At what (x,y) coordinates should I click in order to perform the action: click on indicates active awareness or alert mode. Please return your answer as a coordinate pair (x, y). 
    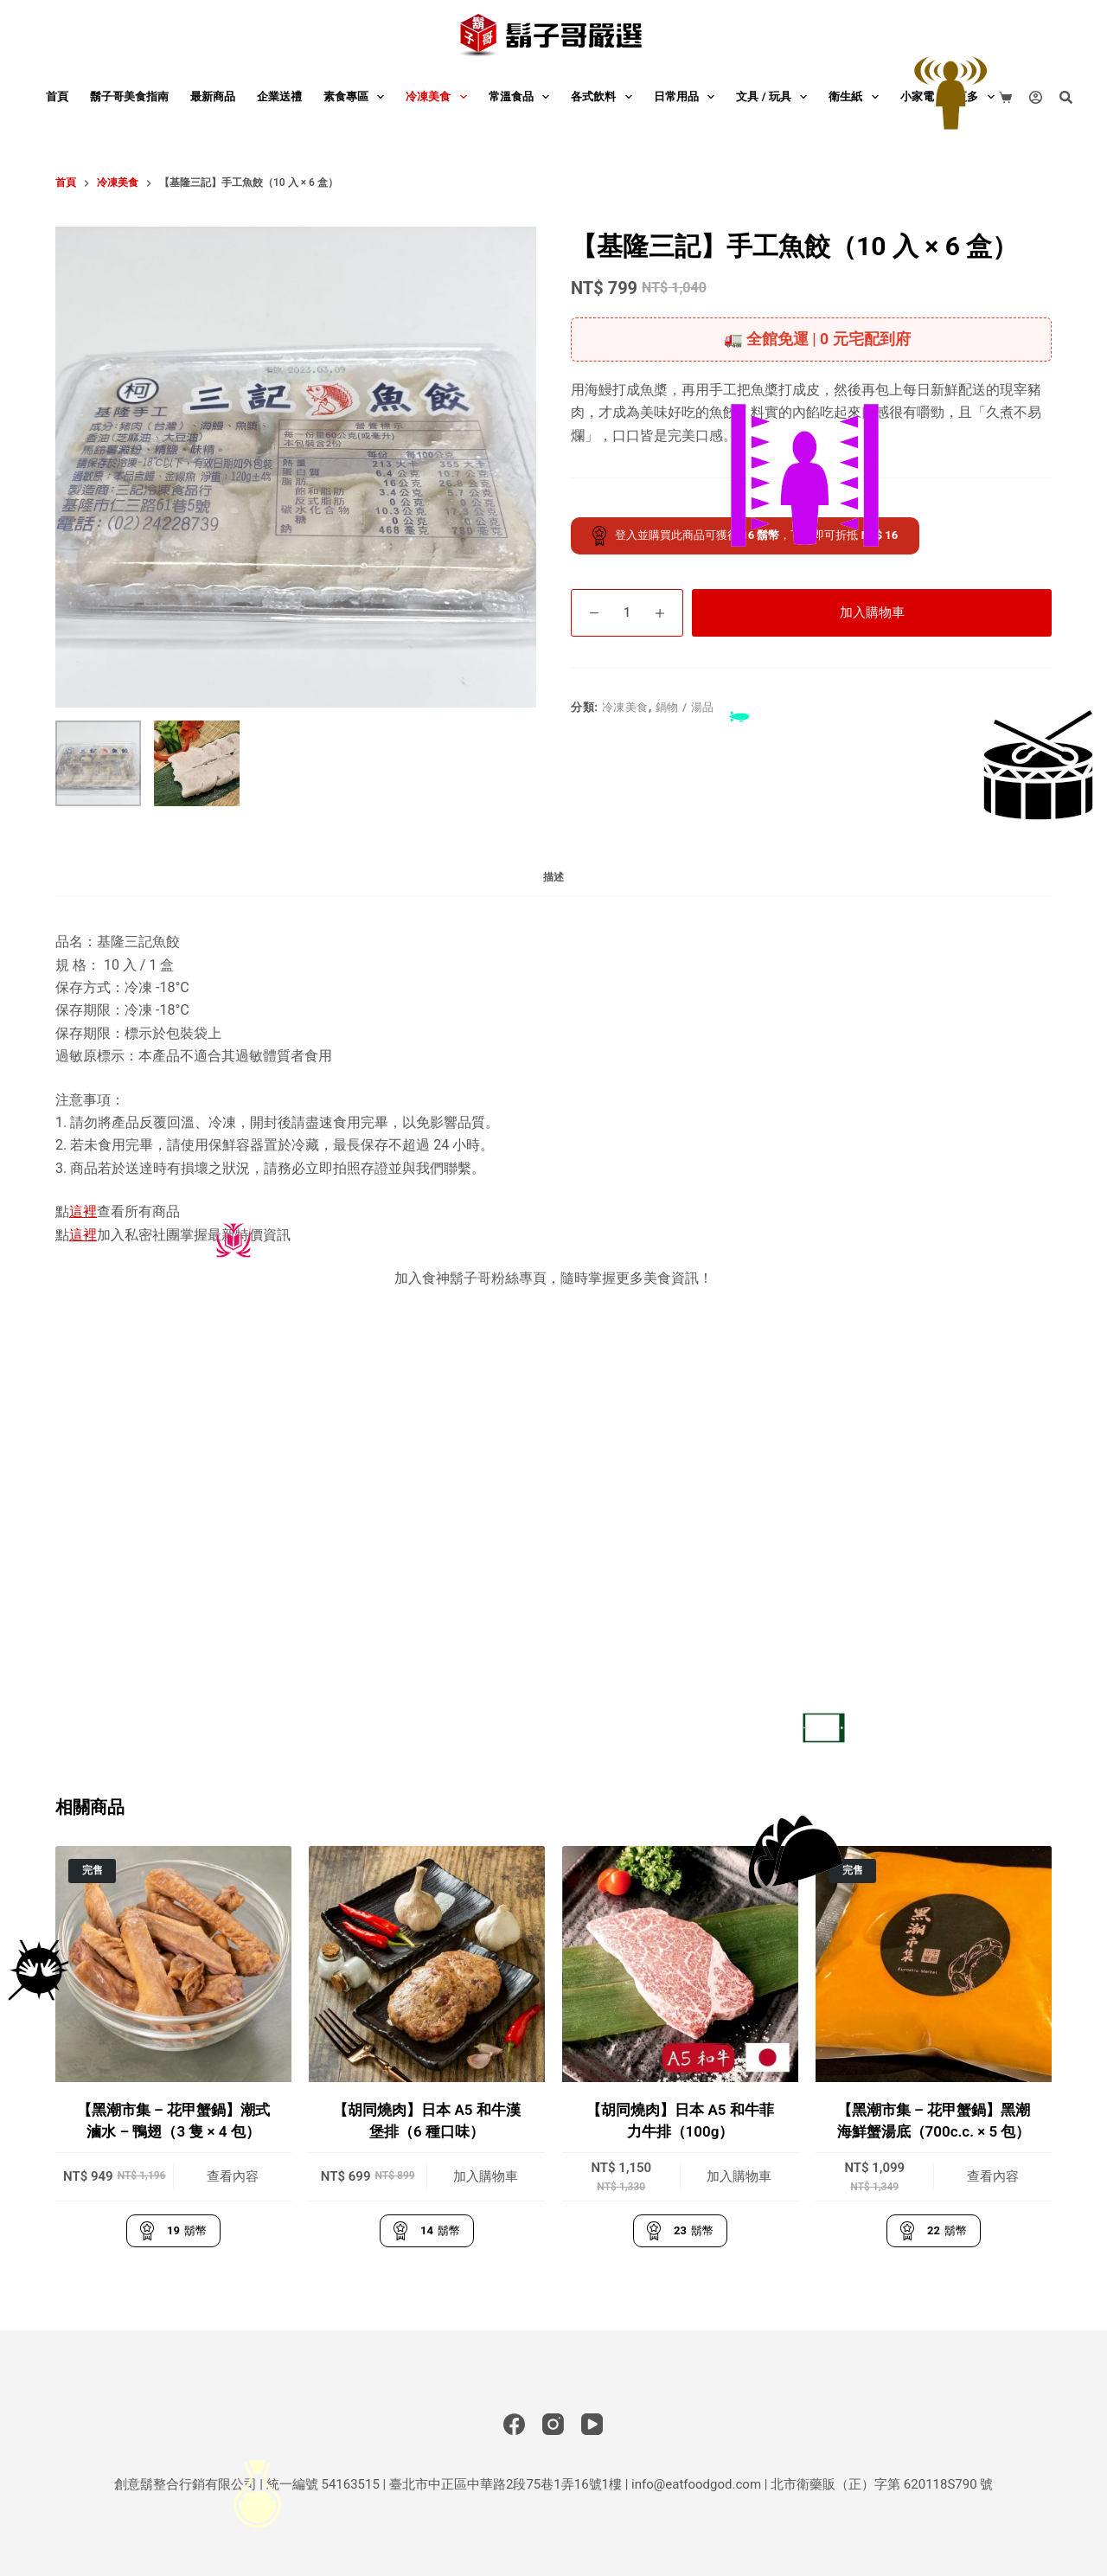
    Looking at the image, I should click on (950, 93).